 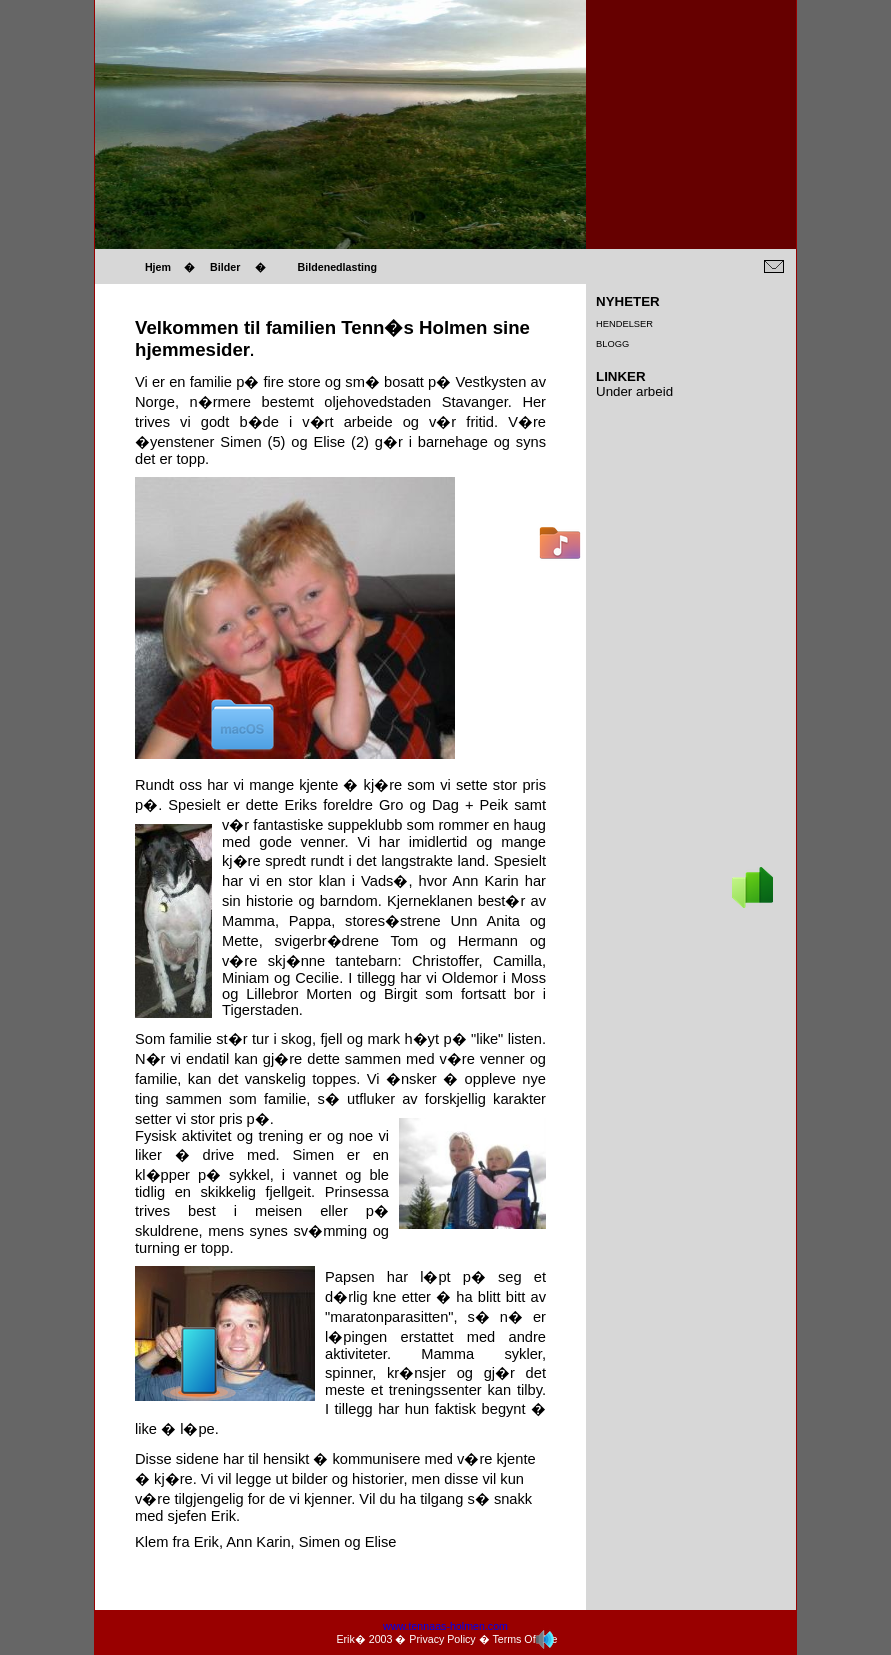 What do you see at coordinates (560, 544) in the screenshot?
I see `open your music folder` at bounding box center [560, 544].